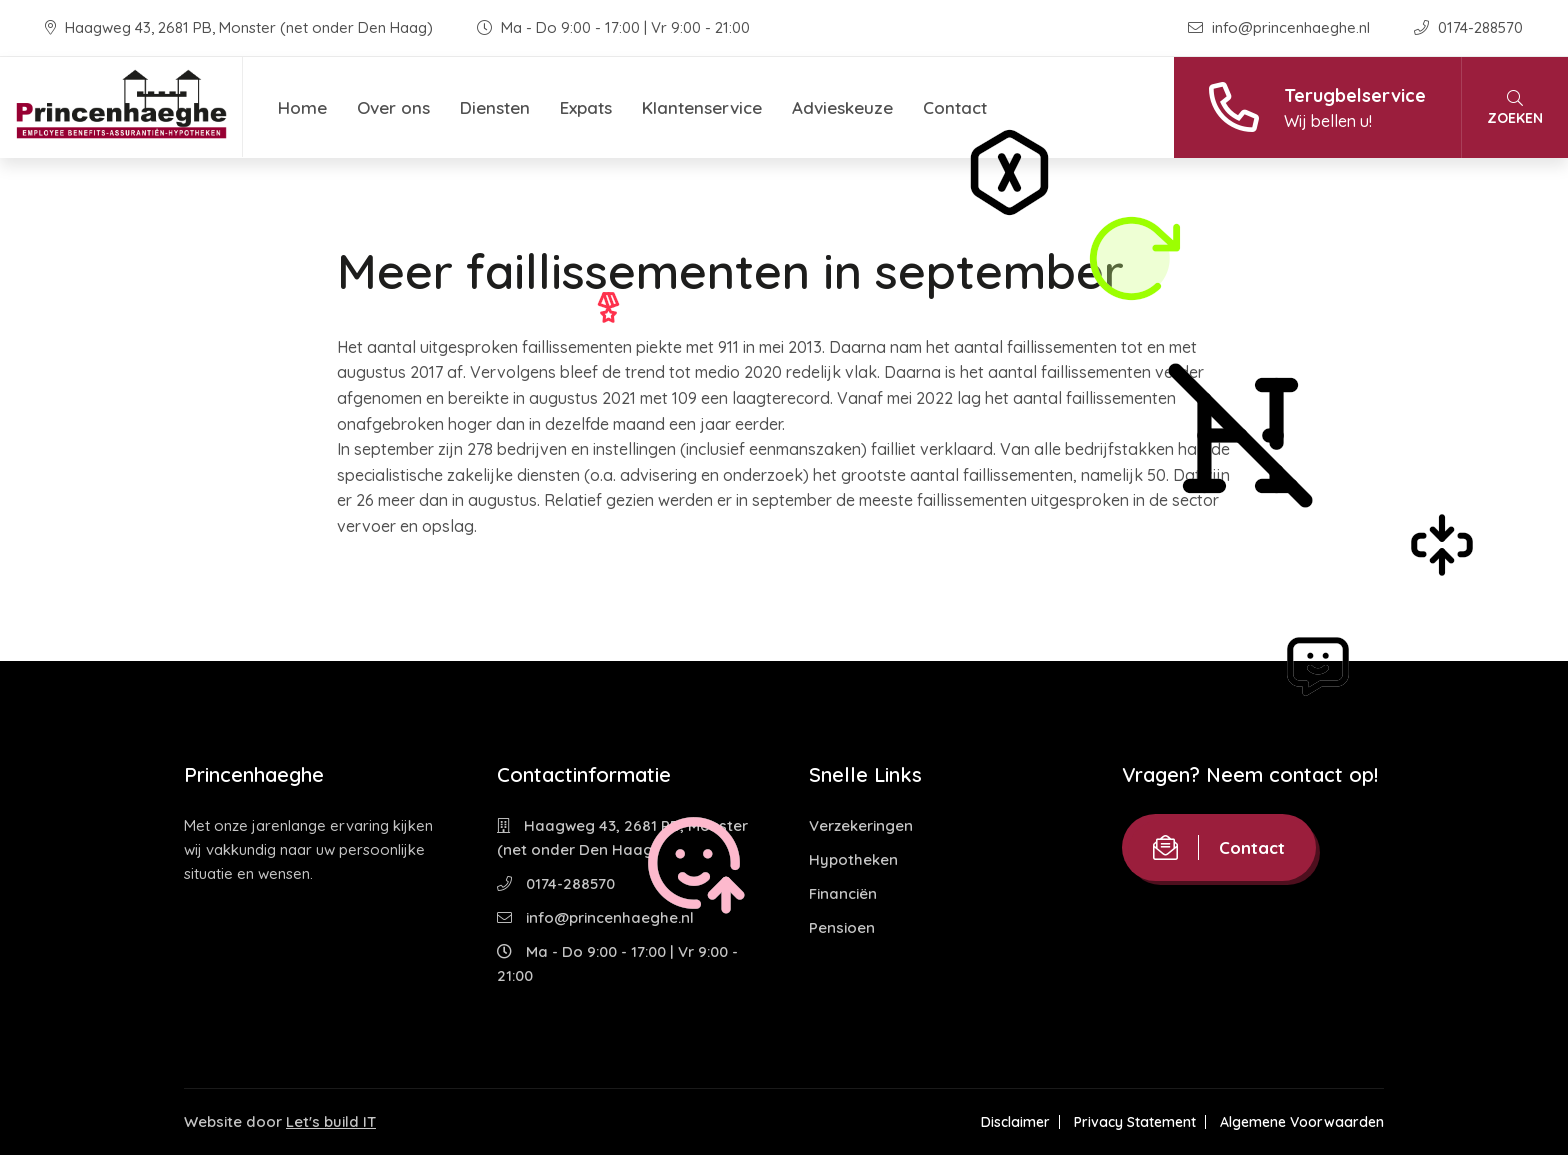 The width and height of the screenshot is (1568, 1155). I want to click on open chatbot or AI assistant, so click(1318, 665).